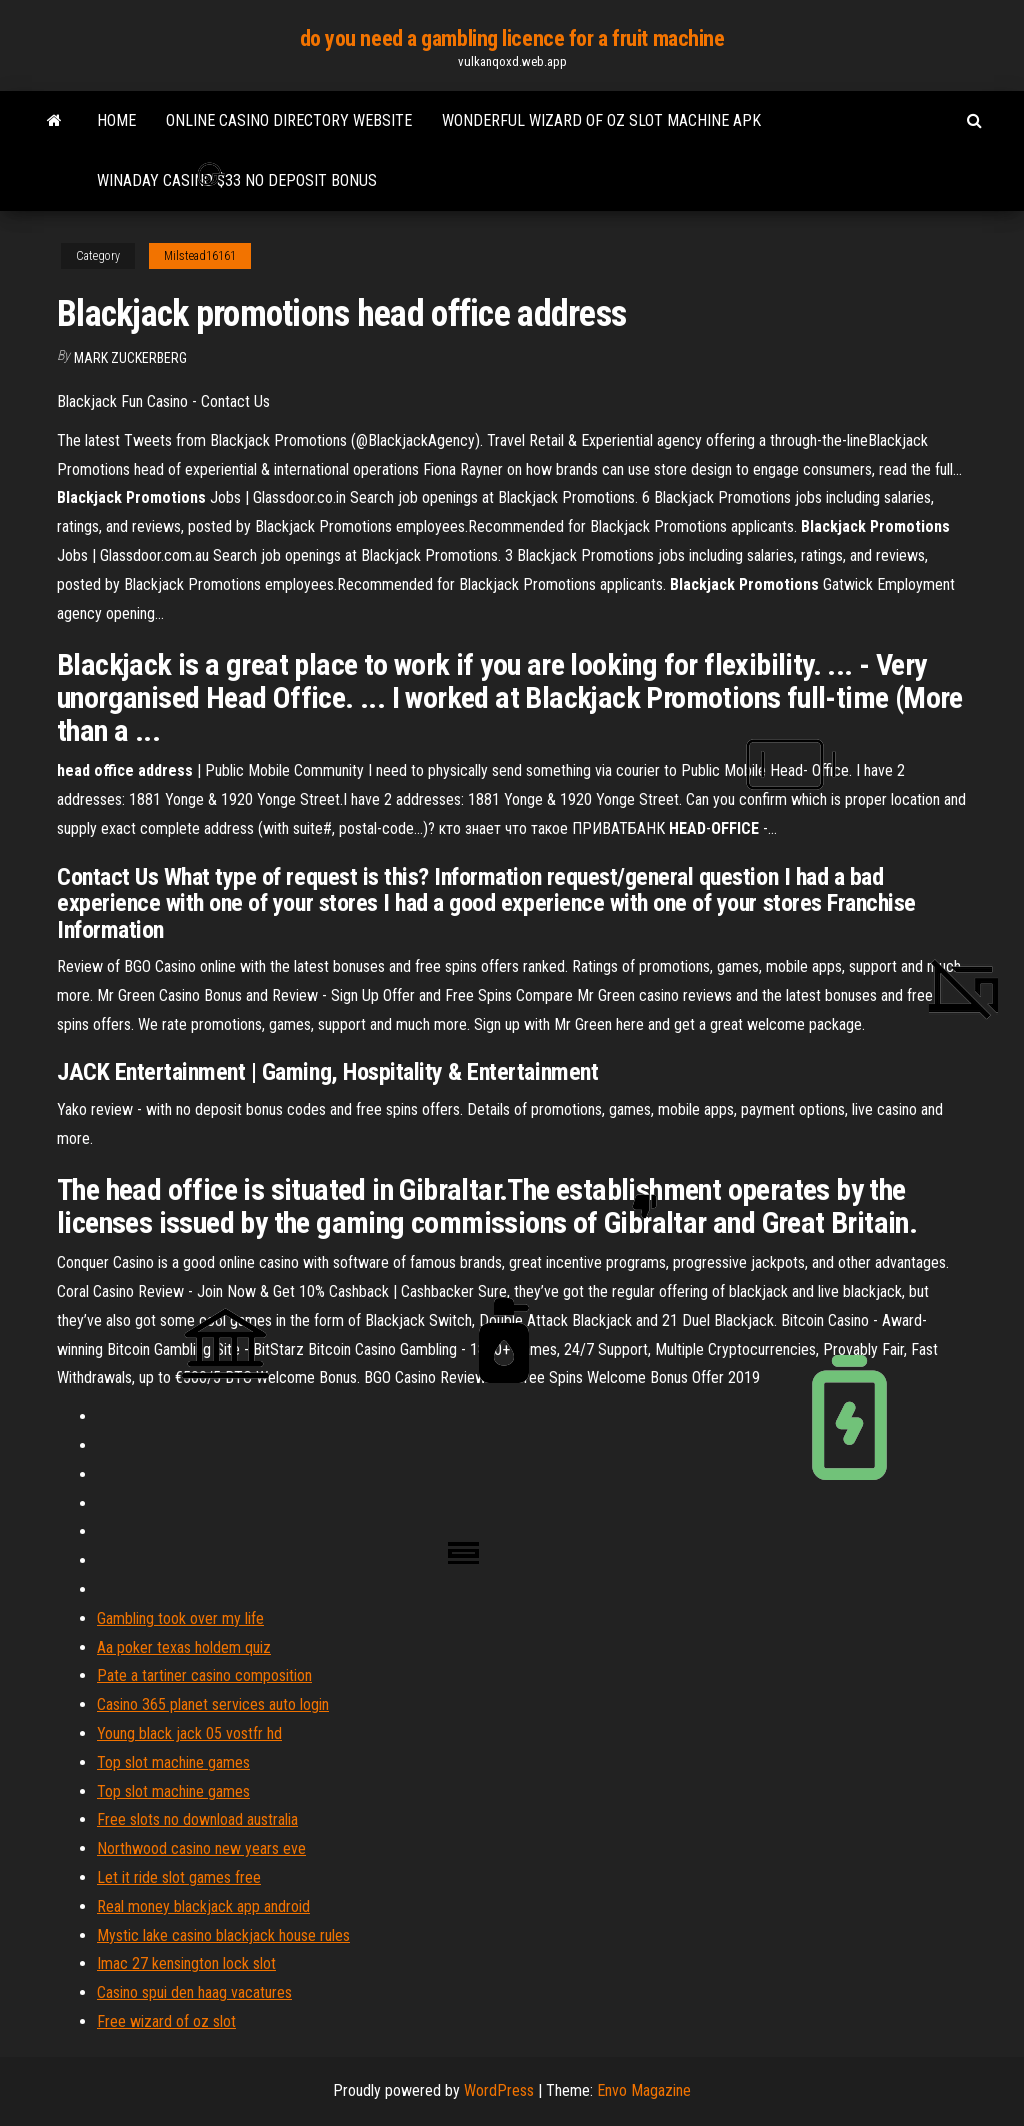 This screenshot has width=1024, height=2126. I want to click on device linking is disabled, so click(963, 989).